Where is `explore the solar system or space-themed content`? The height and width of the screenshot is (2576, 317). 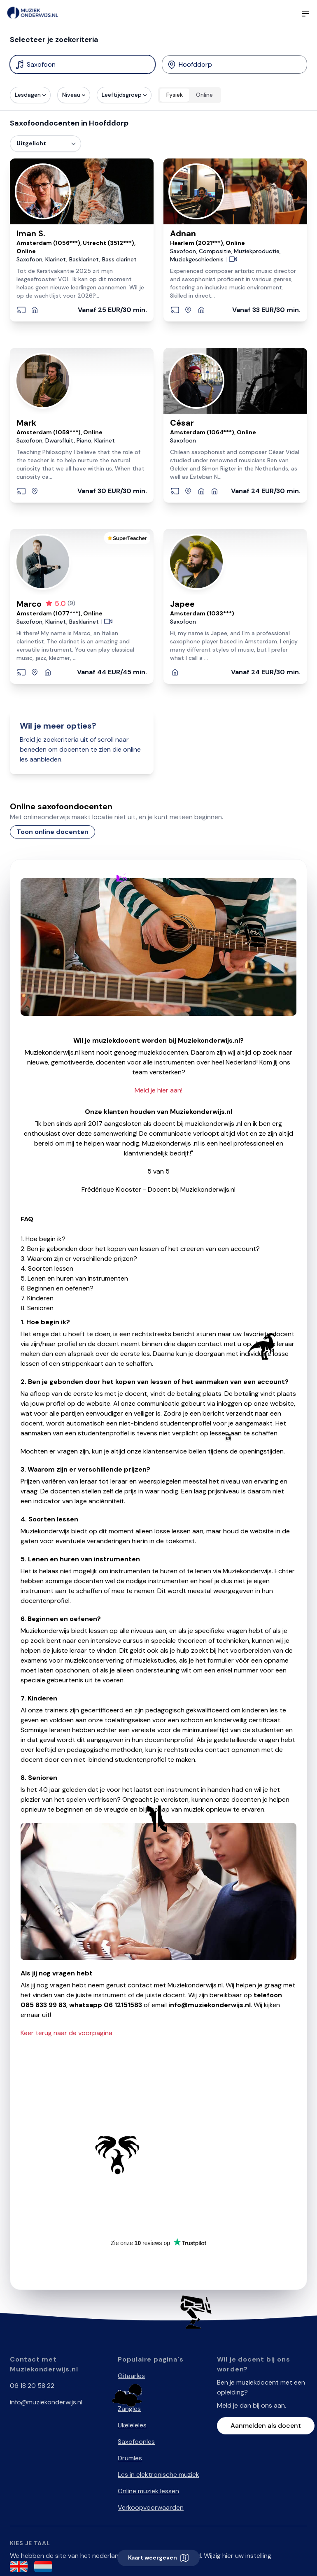 explore the solar system or space-themed content is located at coordinates (122, 878).